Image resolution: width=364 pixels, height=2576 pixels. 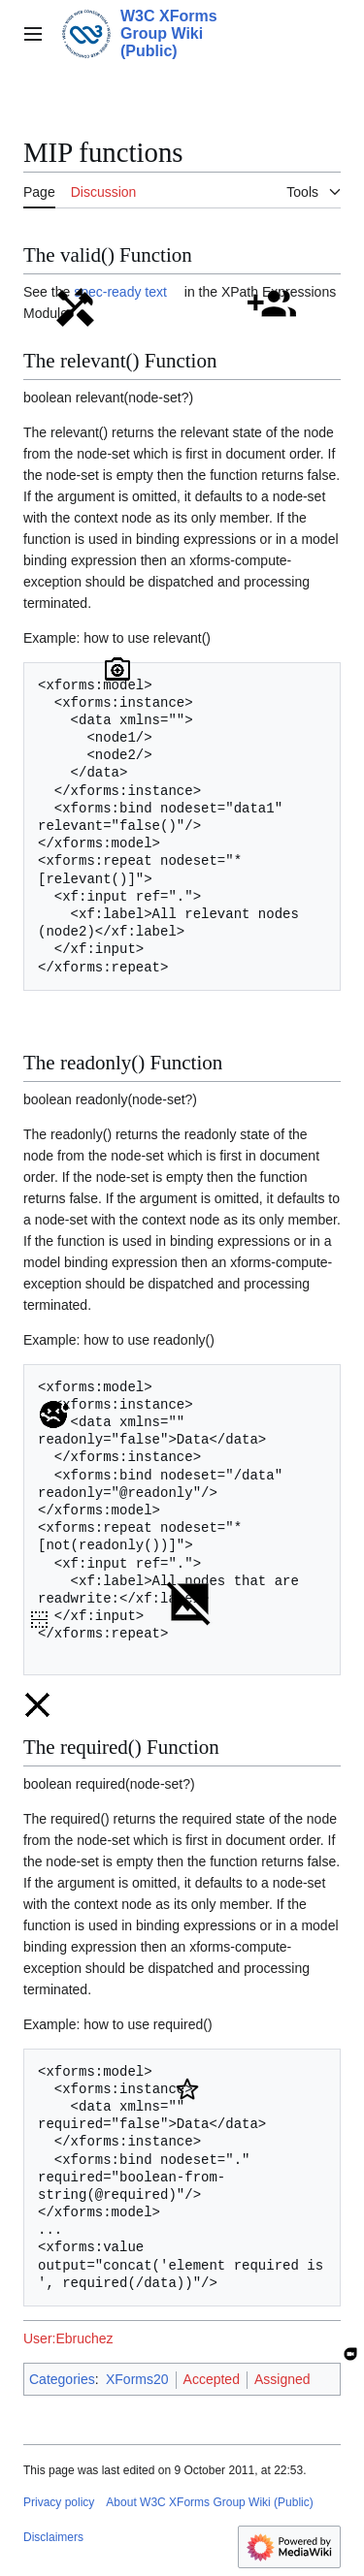 What do you see at coordinates (37, 1704) in the screenshot?
I see `close a dialog or modal` at bounding box center [37, 1704].